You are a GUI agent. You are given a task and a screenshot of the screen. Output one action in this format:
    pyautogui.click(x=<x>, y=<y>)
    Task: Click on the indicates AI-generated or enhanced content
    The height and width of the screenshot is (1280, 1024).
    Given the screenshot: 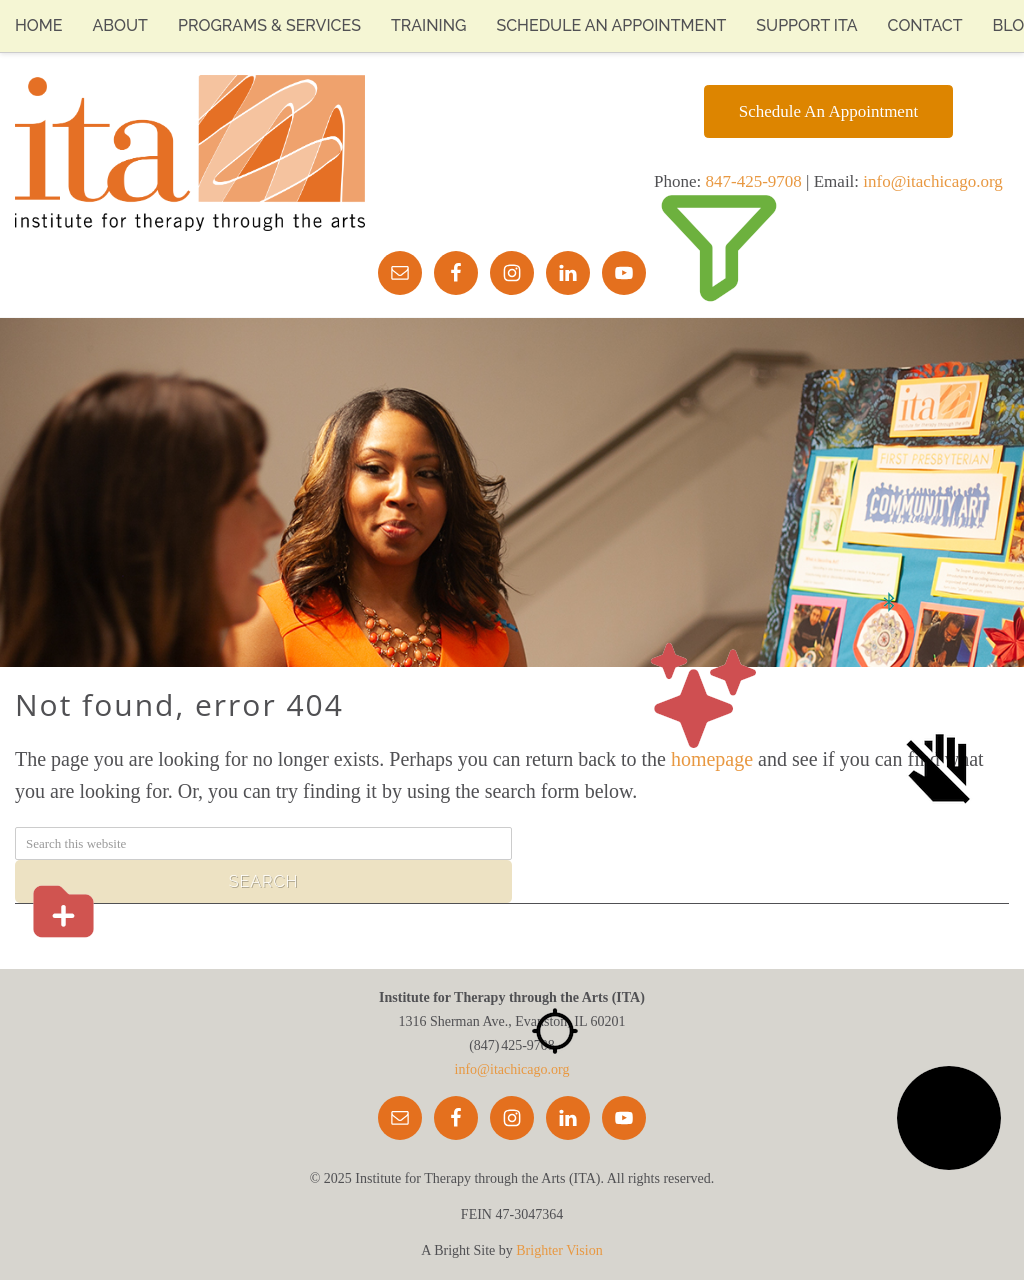 What is the action you would take?
    pyautogui.click(x=703, y=695)
    